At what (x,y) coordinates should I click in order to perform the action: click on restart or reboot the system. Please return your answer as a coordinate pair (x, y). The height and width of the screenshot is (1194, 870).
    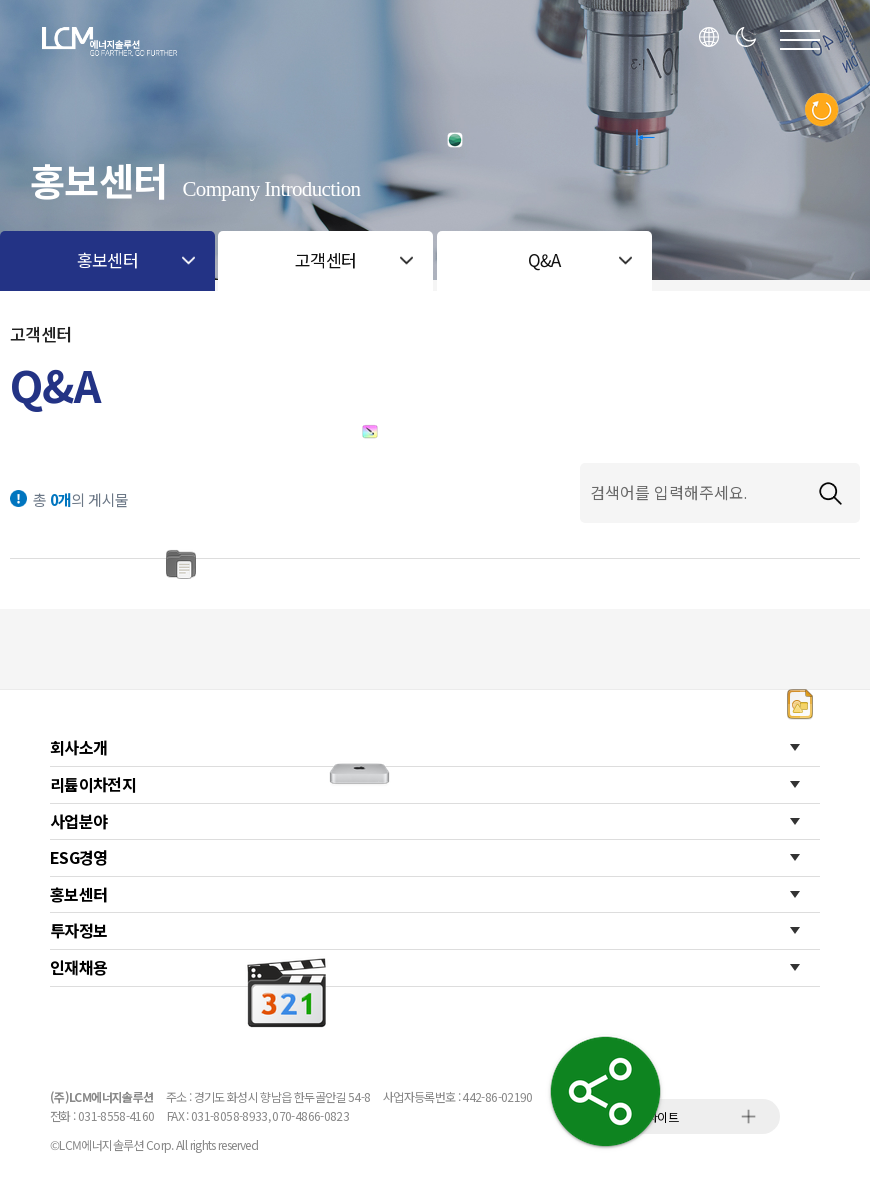
    Looking at the image, I should click on (822, 110).